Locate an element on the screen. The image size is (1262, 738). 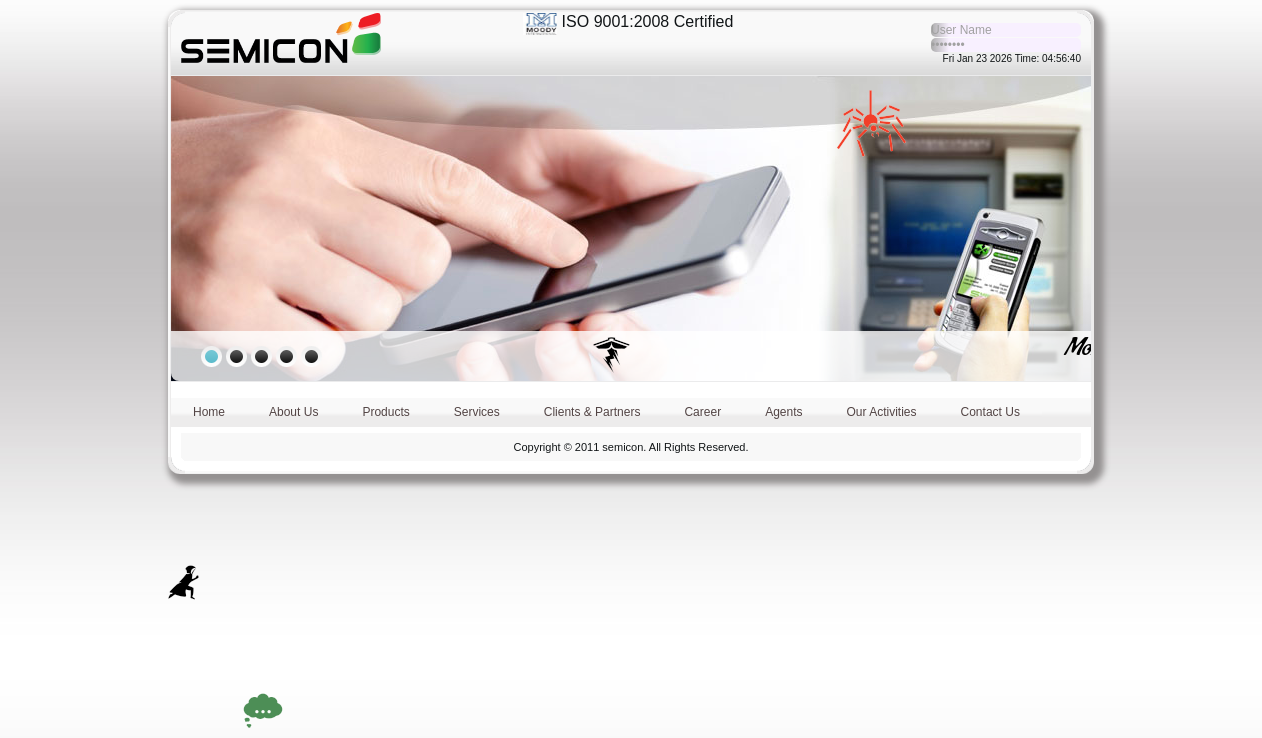
indicates spider enemy or creature in game is located at coordinates (871, 123).